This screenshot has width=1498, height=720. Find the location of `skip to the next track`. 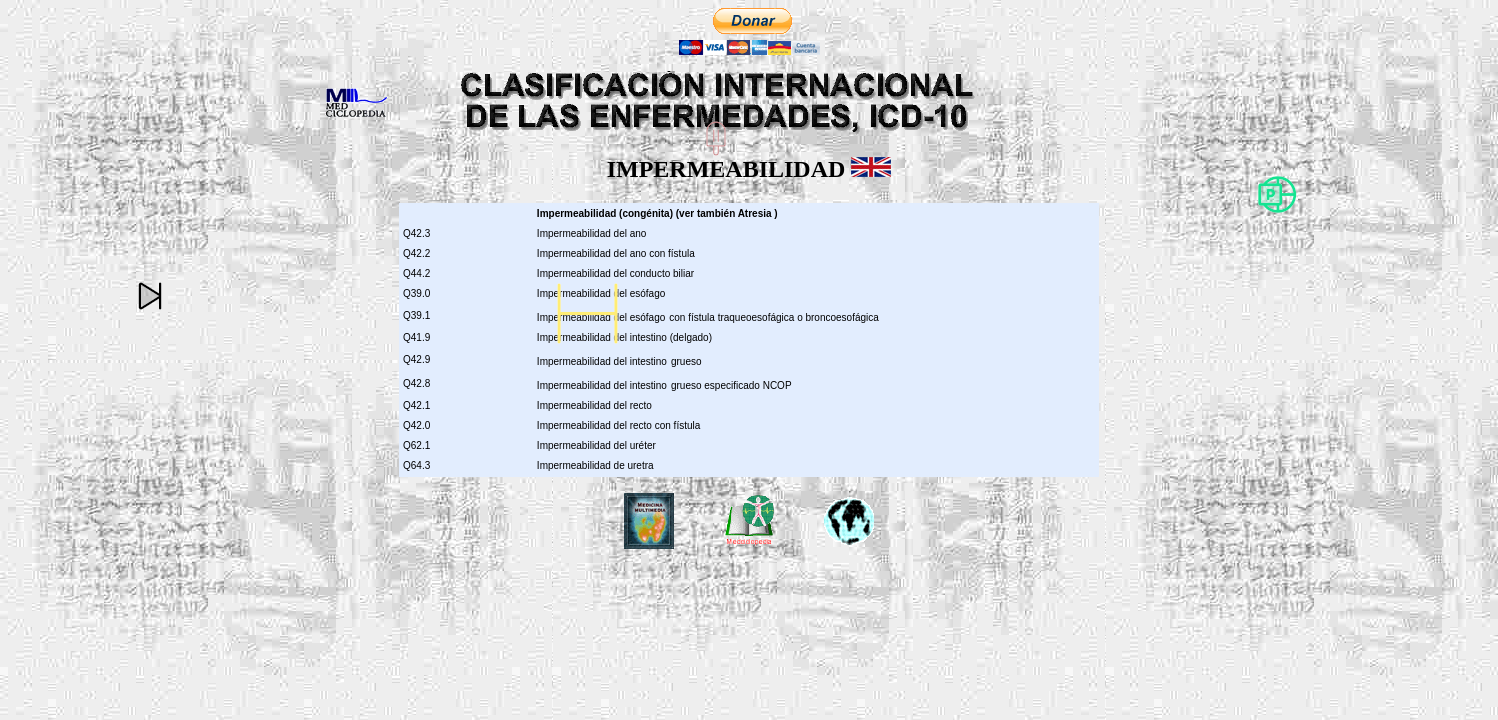

skip to the next track is located at coordinates (150, 296).